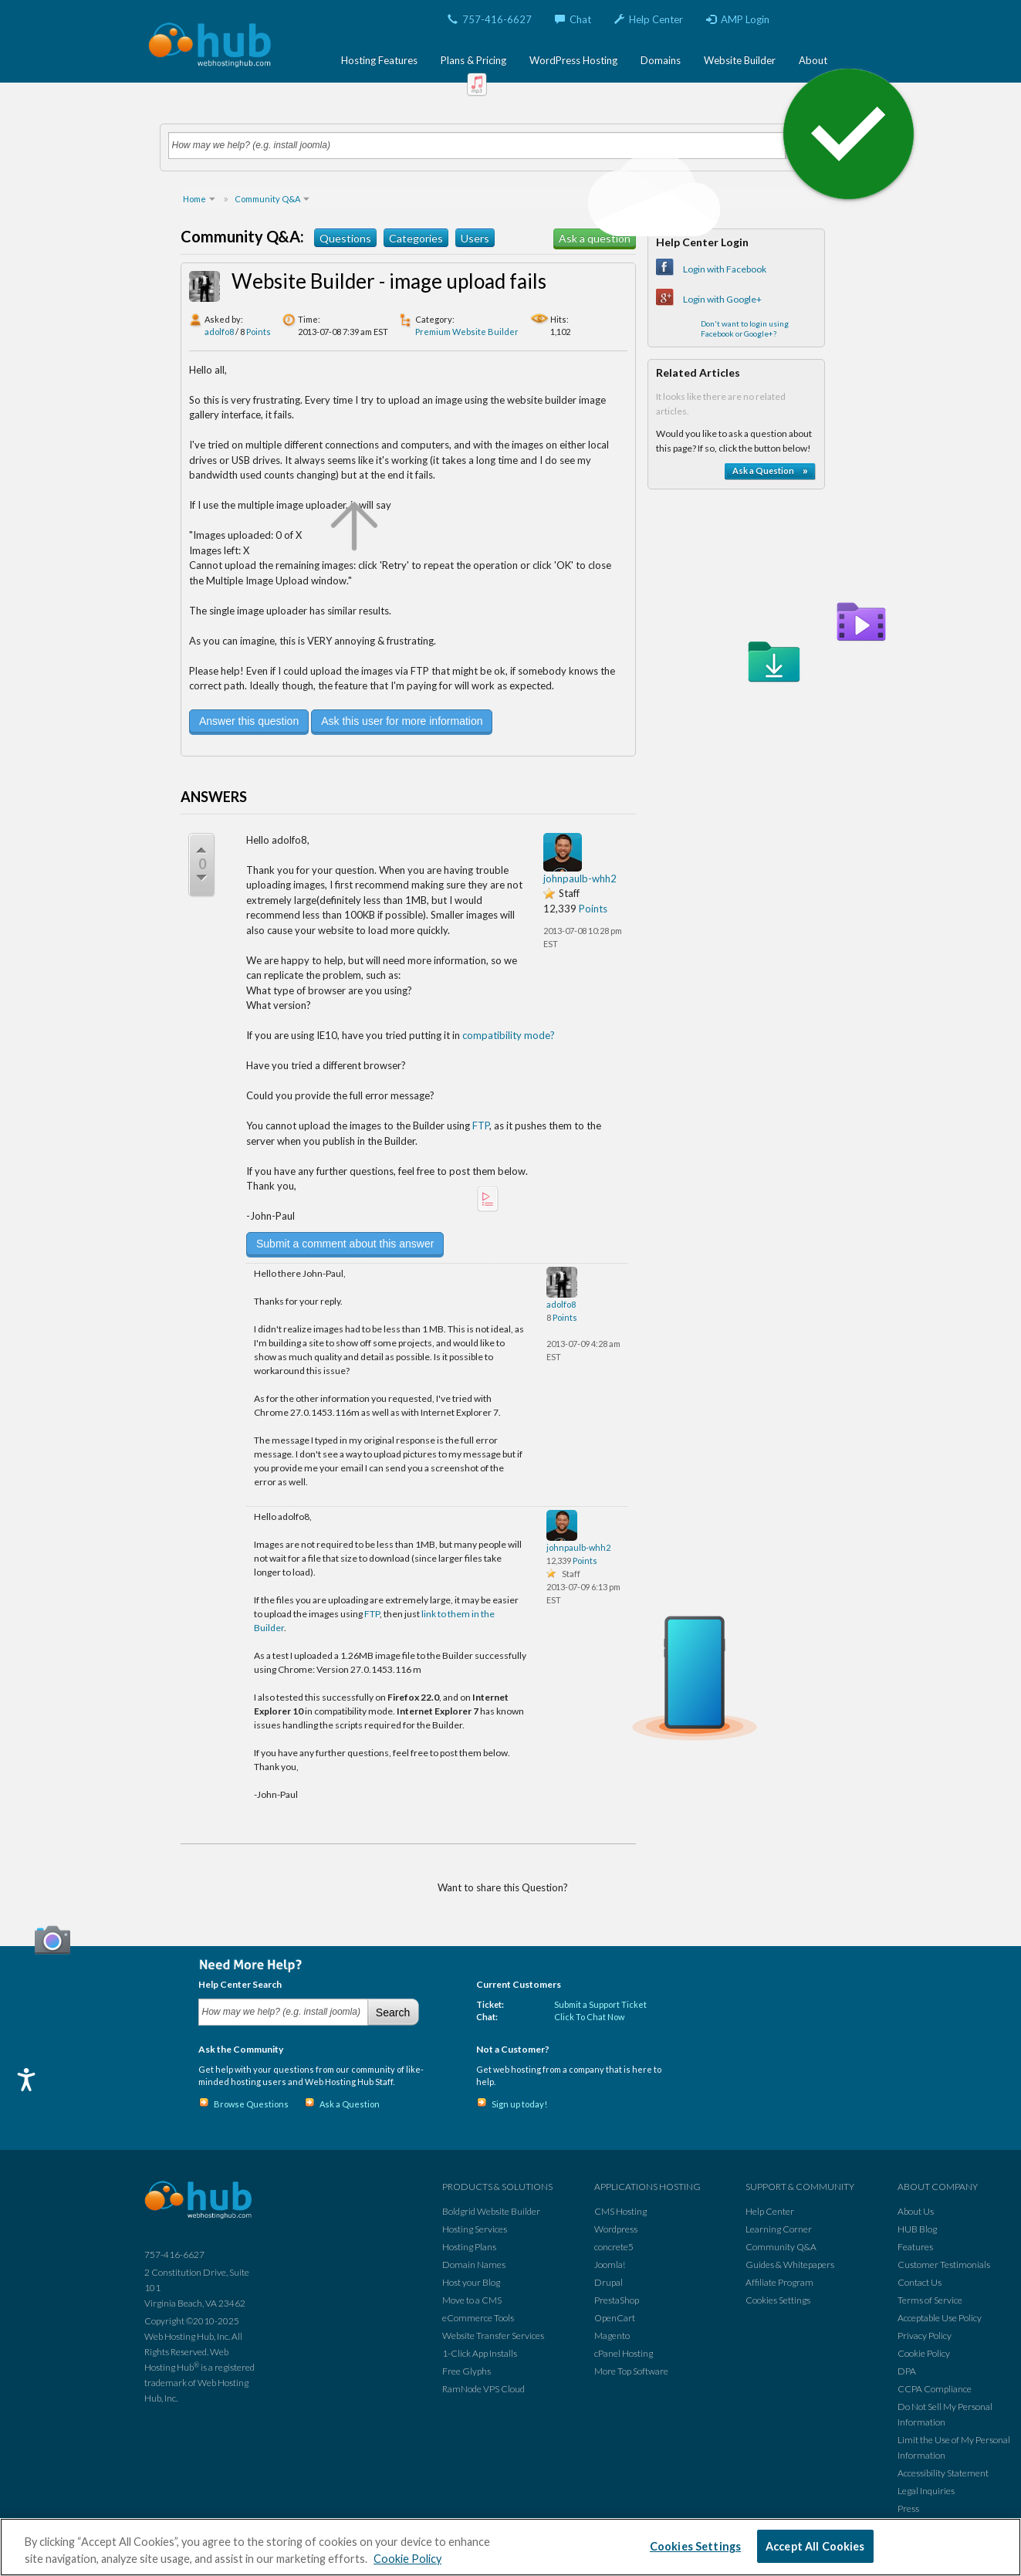 The height and width of the screenshot is (2576, 1021). I want to click on an mpegurl audio playlist file, so click(488, 1199).